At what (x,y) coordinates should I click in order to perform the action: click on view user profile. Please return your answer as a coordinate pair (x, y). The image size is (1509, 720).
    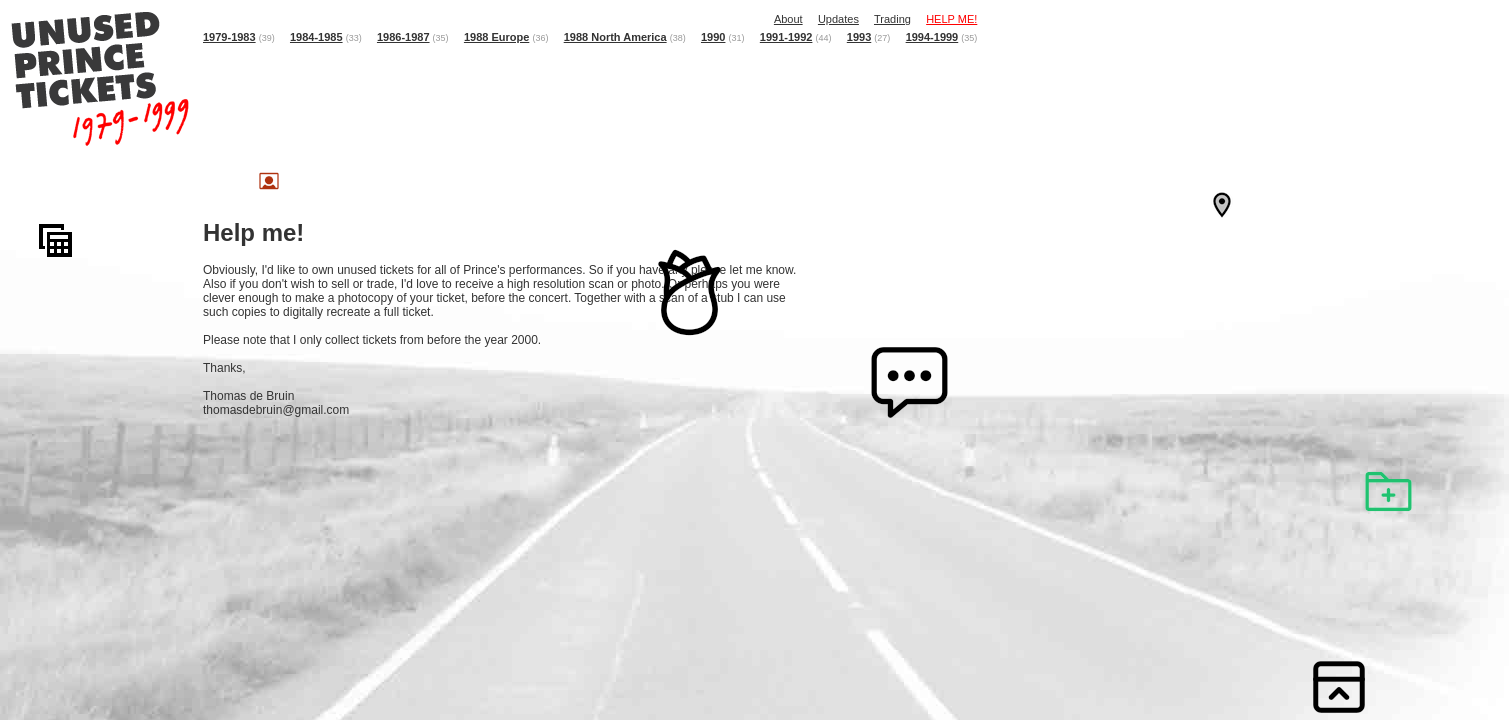
    Looking at the image, I should click on (269, 181).